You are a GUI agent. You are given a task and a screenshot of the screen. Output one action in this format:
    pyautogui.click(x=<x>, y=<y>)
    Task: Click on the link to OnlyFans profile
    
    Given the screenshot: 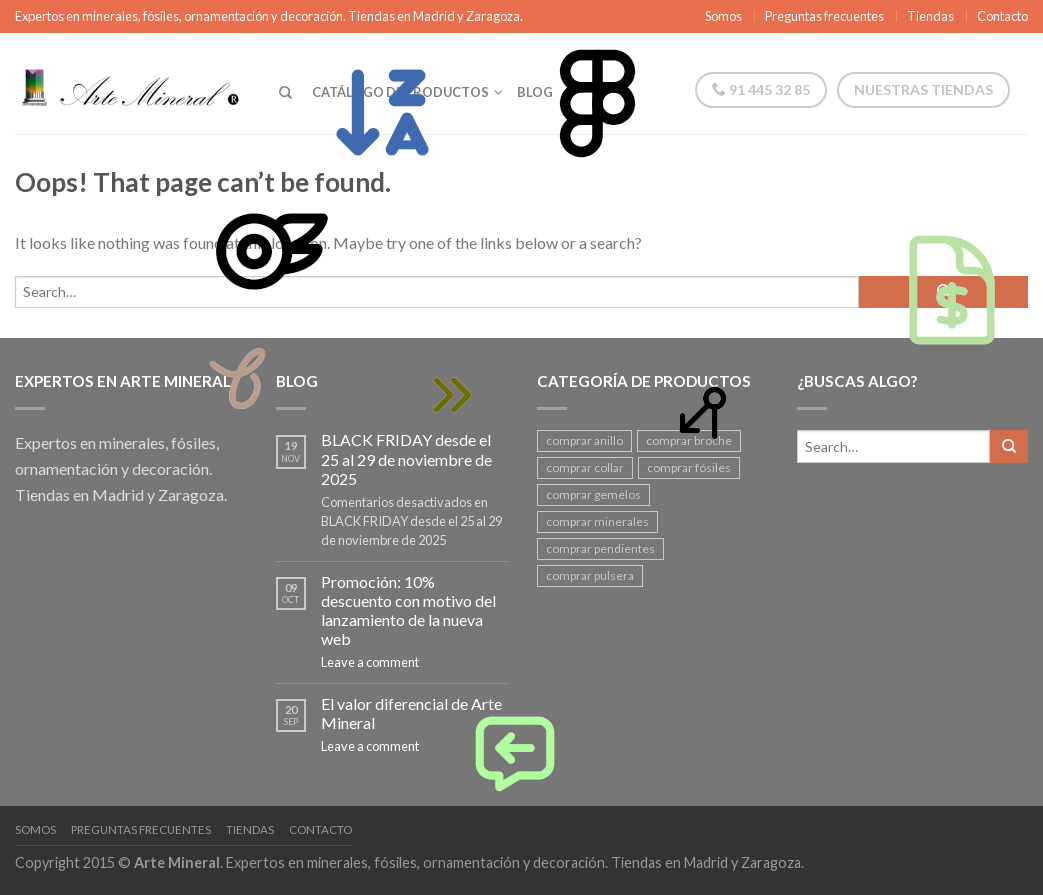 What is the action you would take?
    pyautogui.click(x=272, y=249)
    